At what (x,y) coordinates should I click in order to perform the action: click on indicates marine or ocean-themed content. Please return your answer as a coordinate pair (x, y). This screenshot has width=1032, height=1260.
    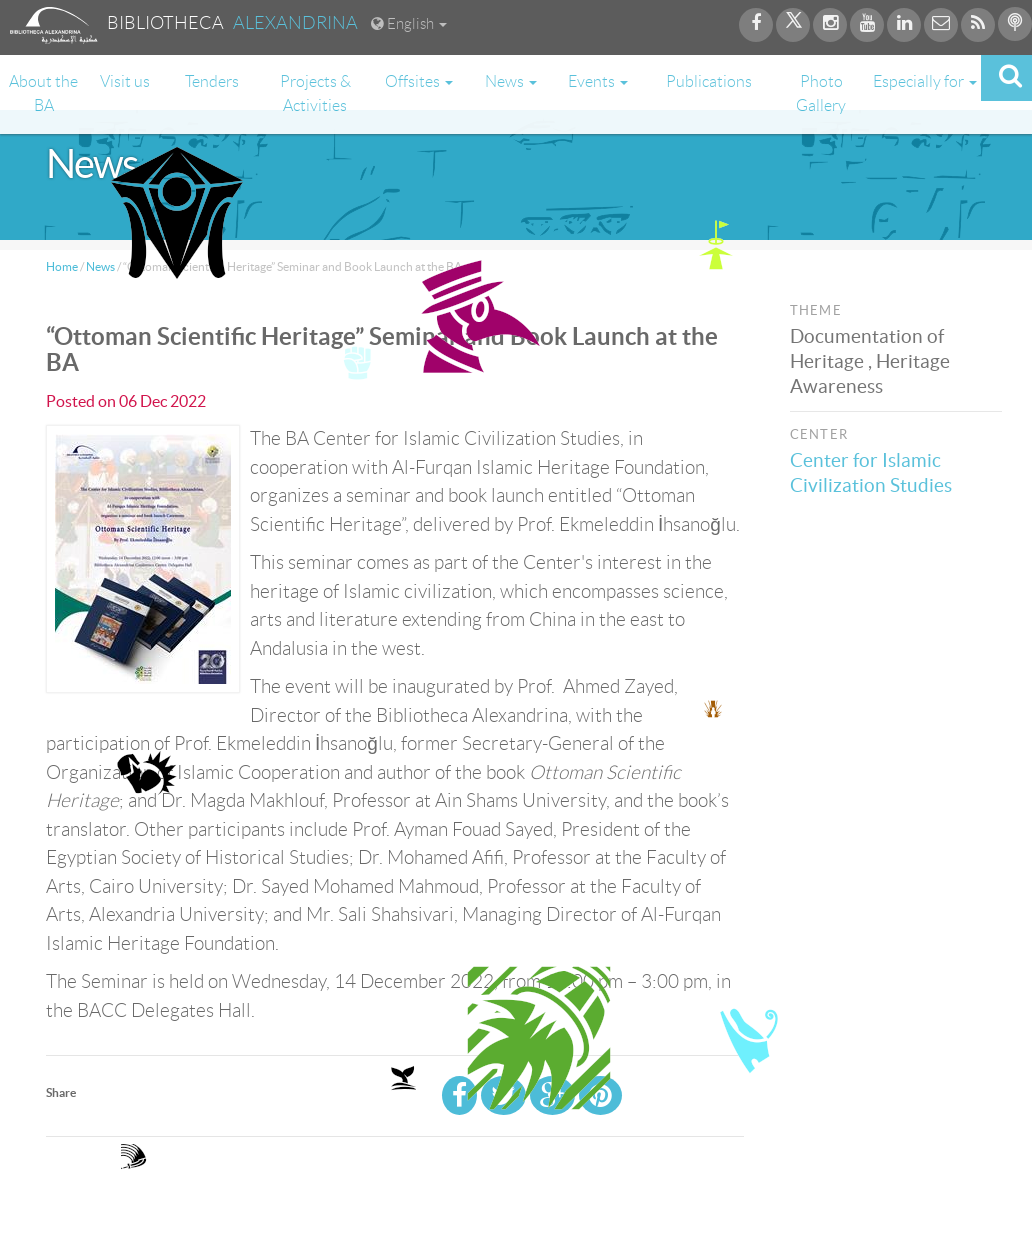
    Looking at the image, I should click on (403, 1077).